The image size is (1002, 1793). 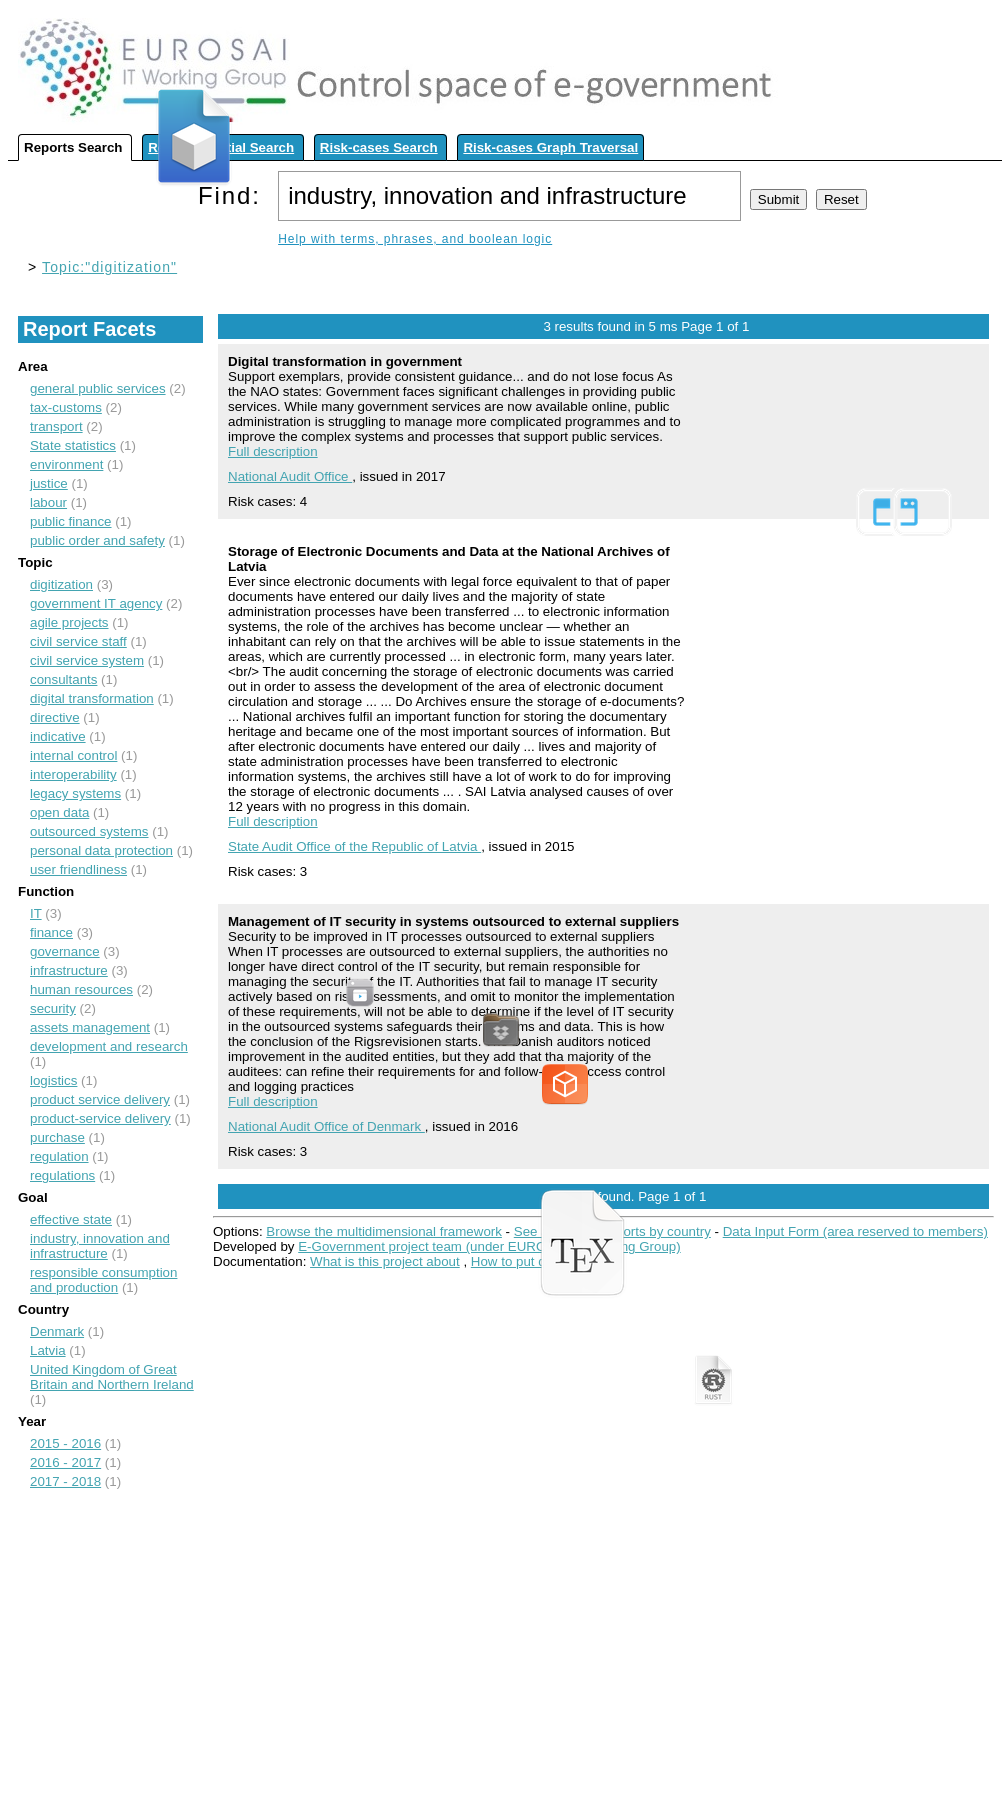 I want to click on 3D model file in STL binary format, so click(x=565, y=1083).